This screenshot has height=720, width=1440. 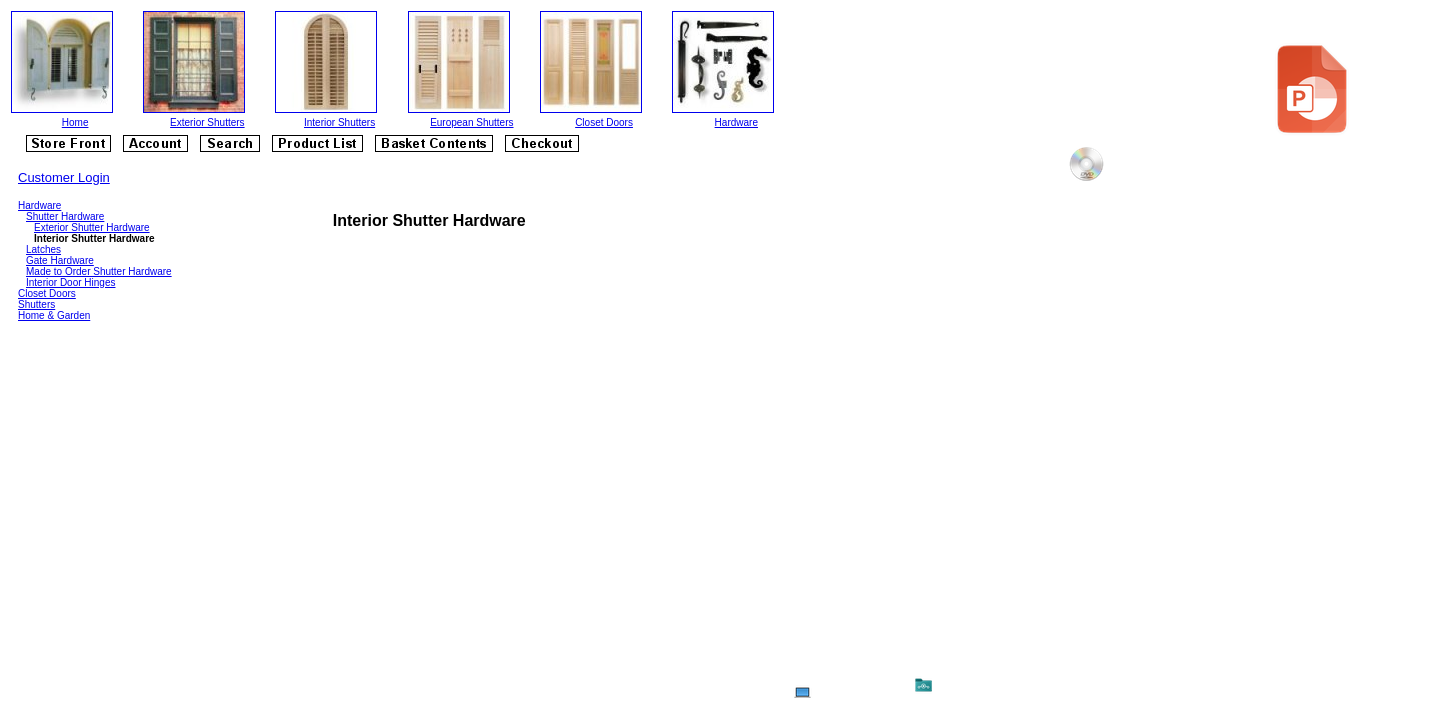 What do you see at coordinates (802, 691) in the screenshot?
I see `represents this macbook pro device in system settings` at bounding box center [802, 691].